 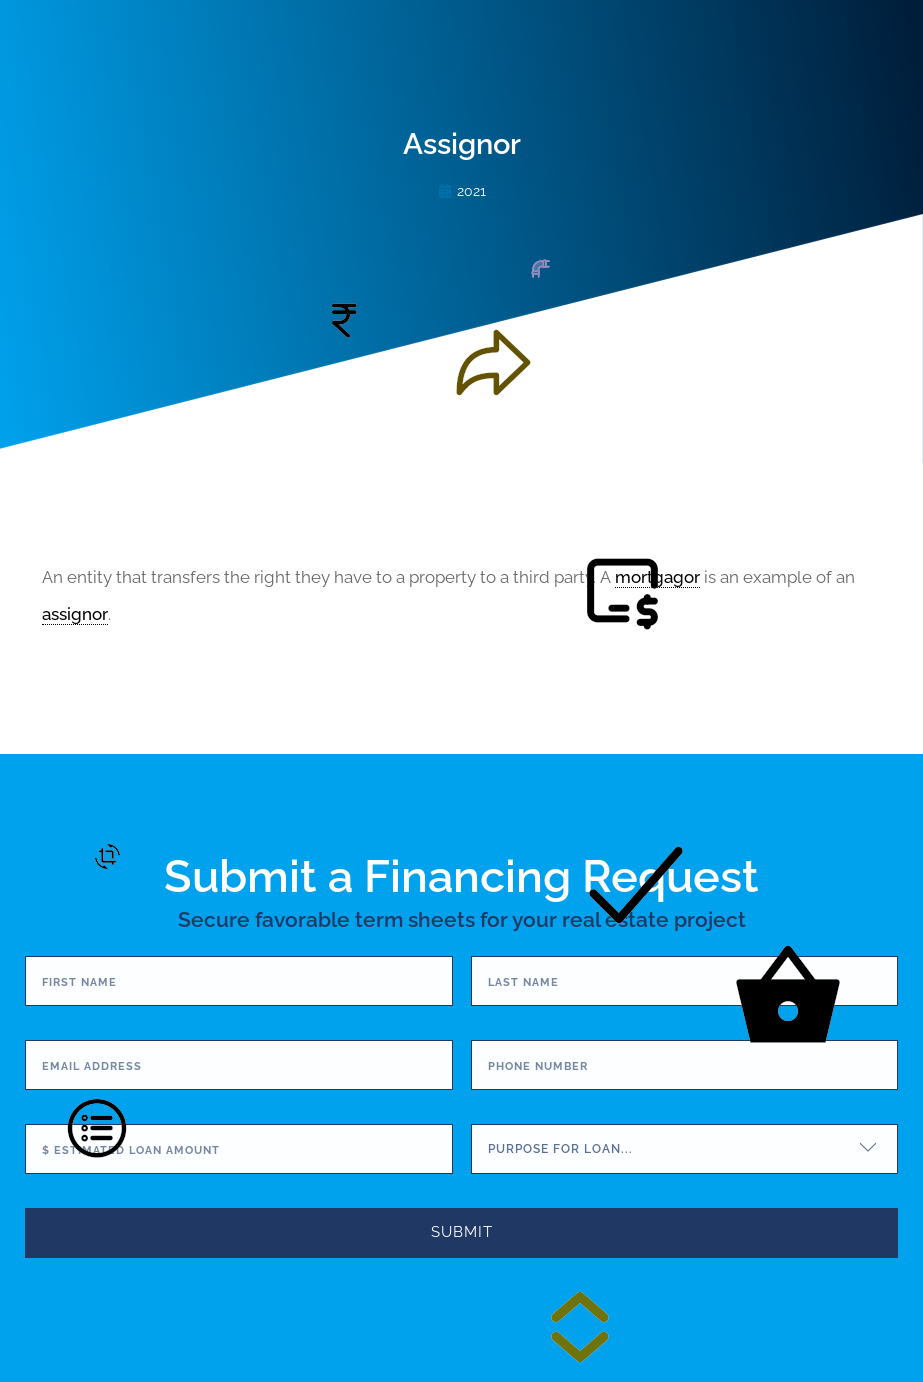 I want to click on share or forward content, so click(x=493, y=362).